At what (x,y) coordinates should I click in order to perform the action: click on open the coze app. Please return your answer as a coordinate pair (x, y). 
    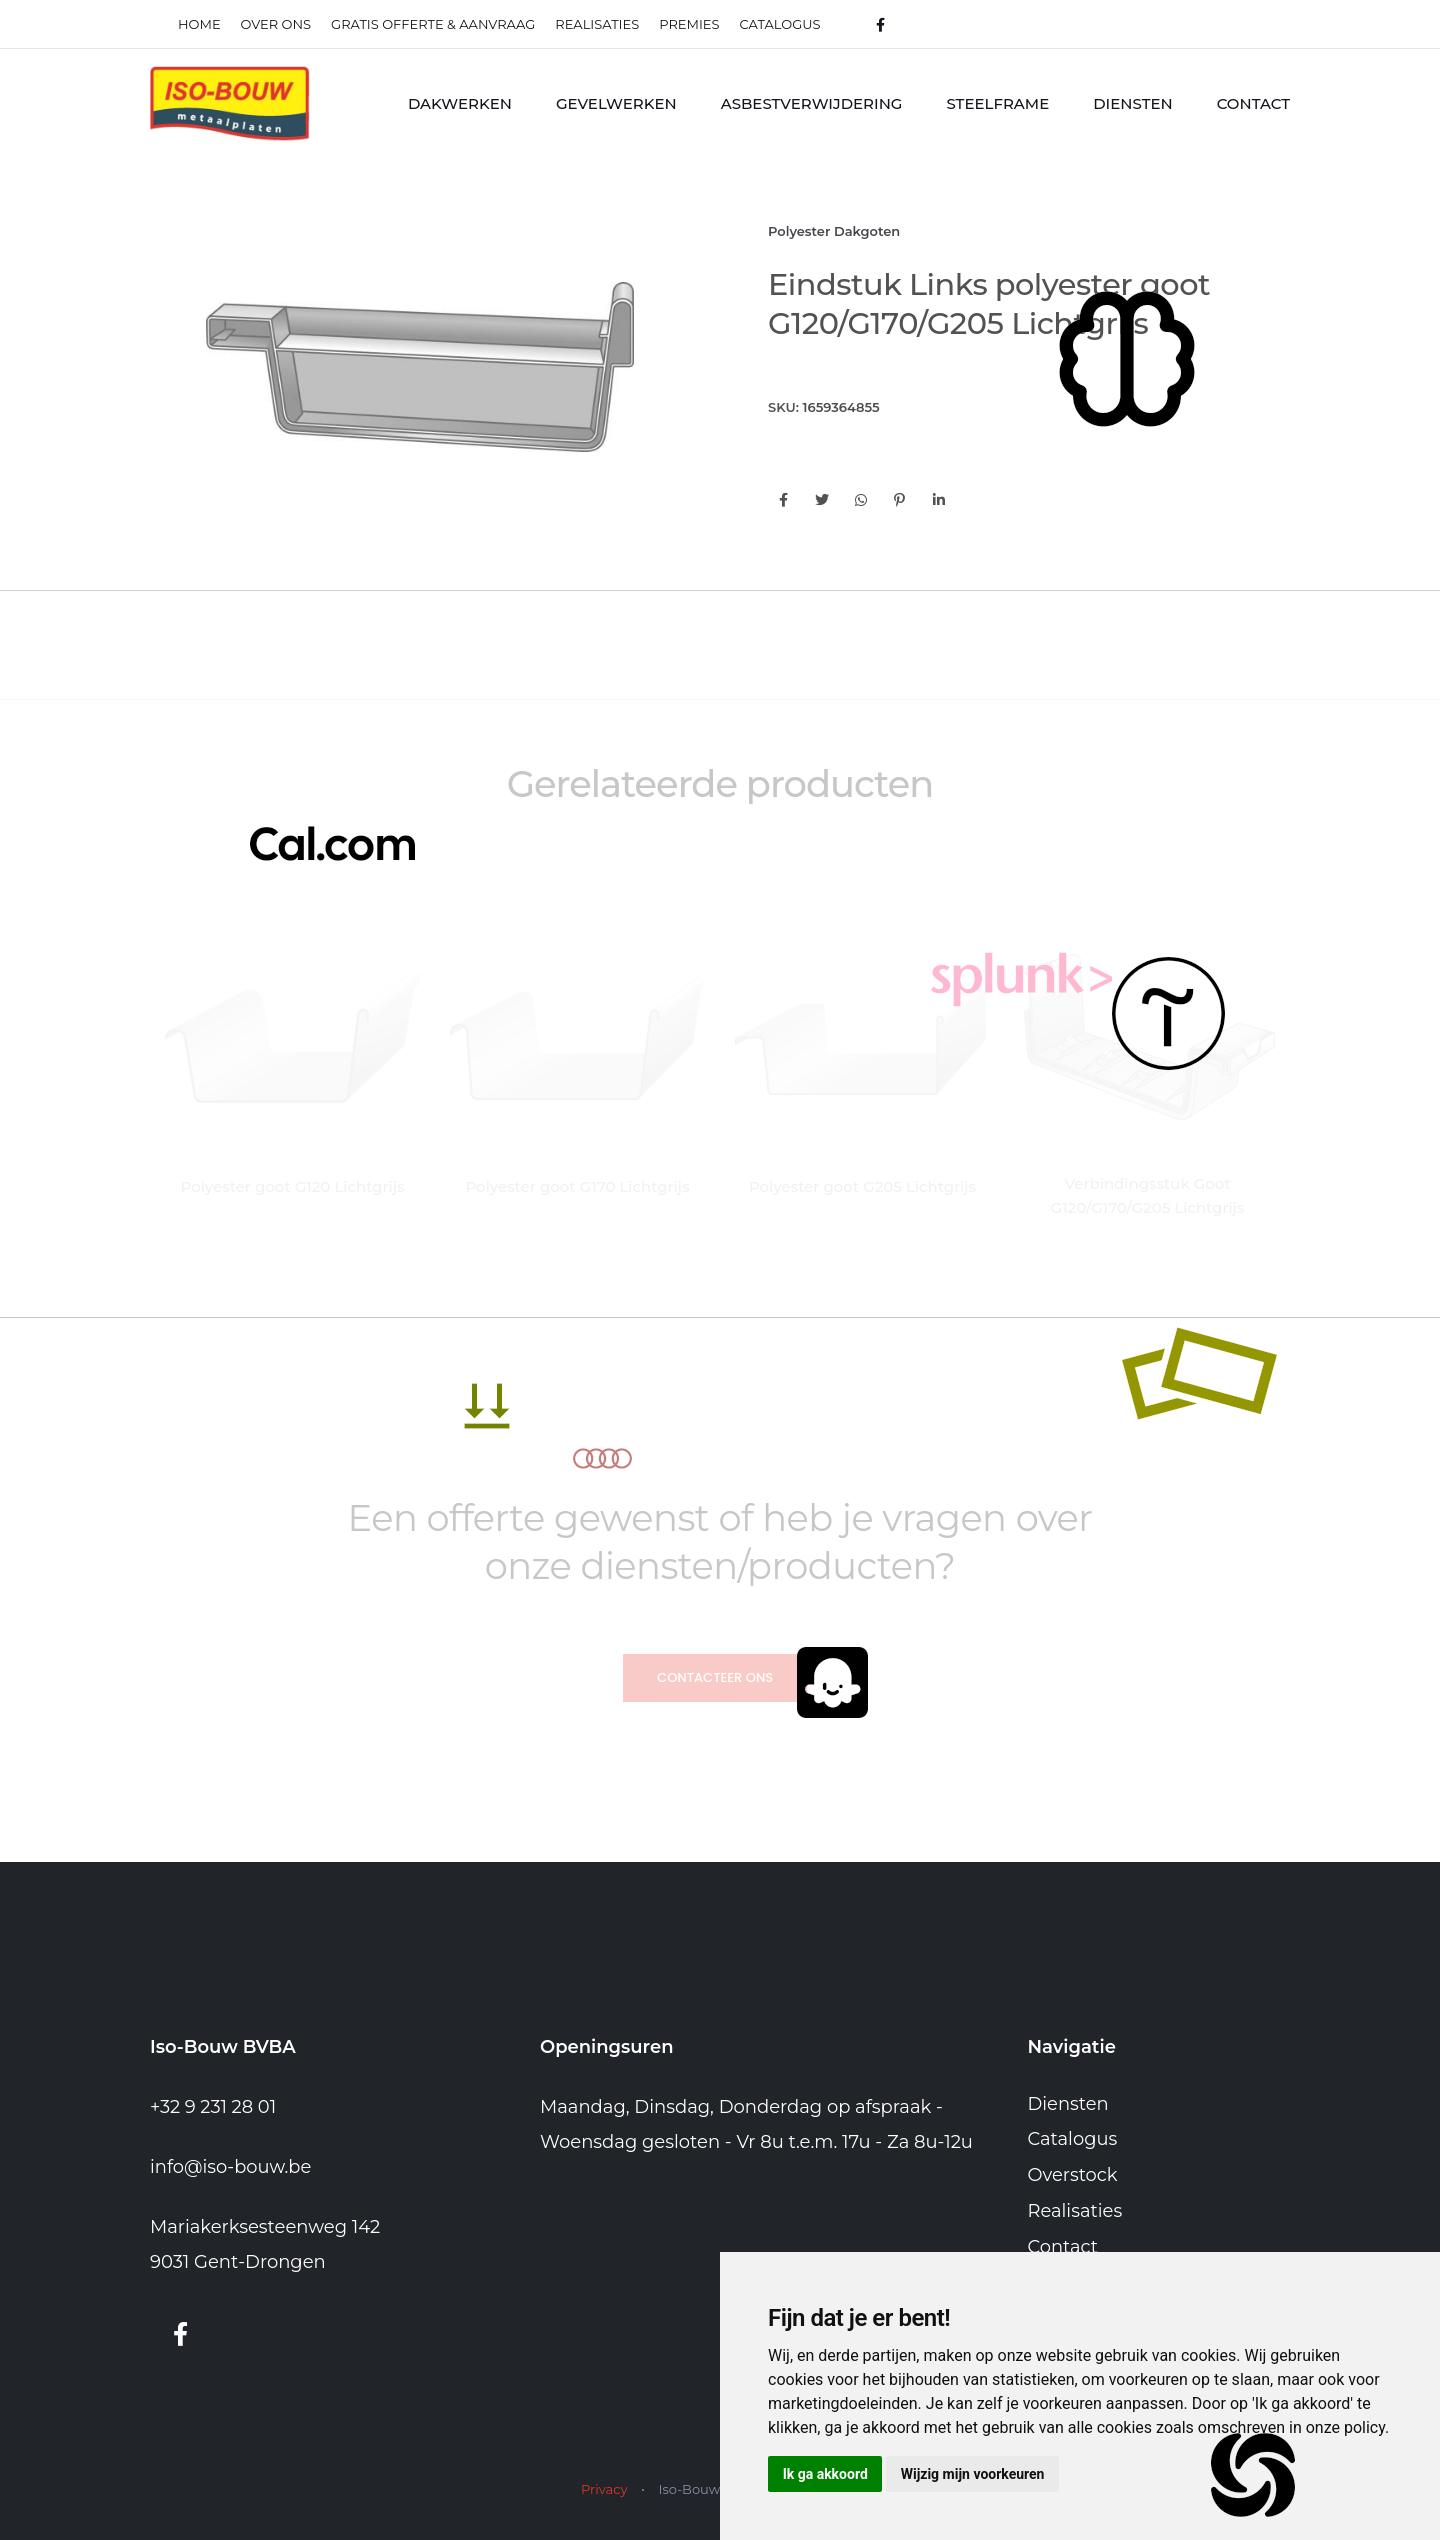
    Looking at the image, I should click on (832, 1682).